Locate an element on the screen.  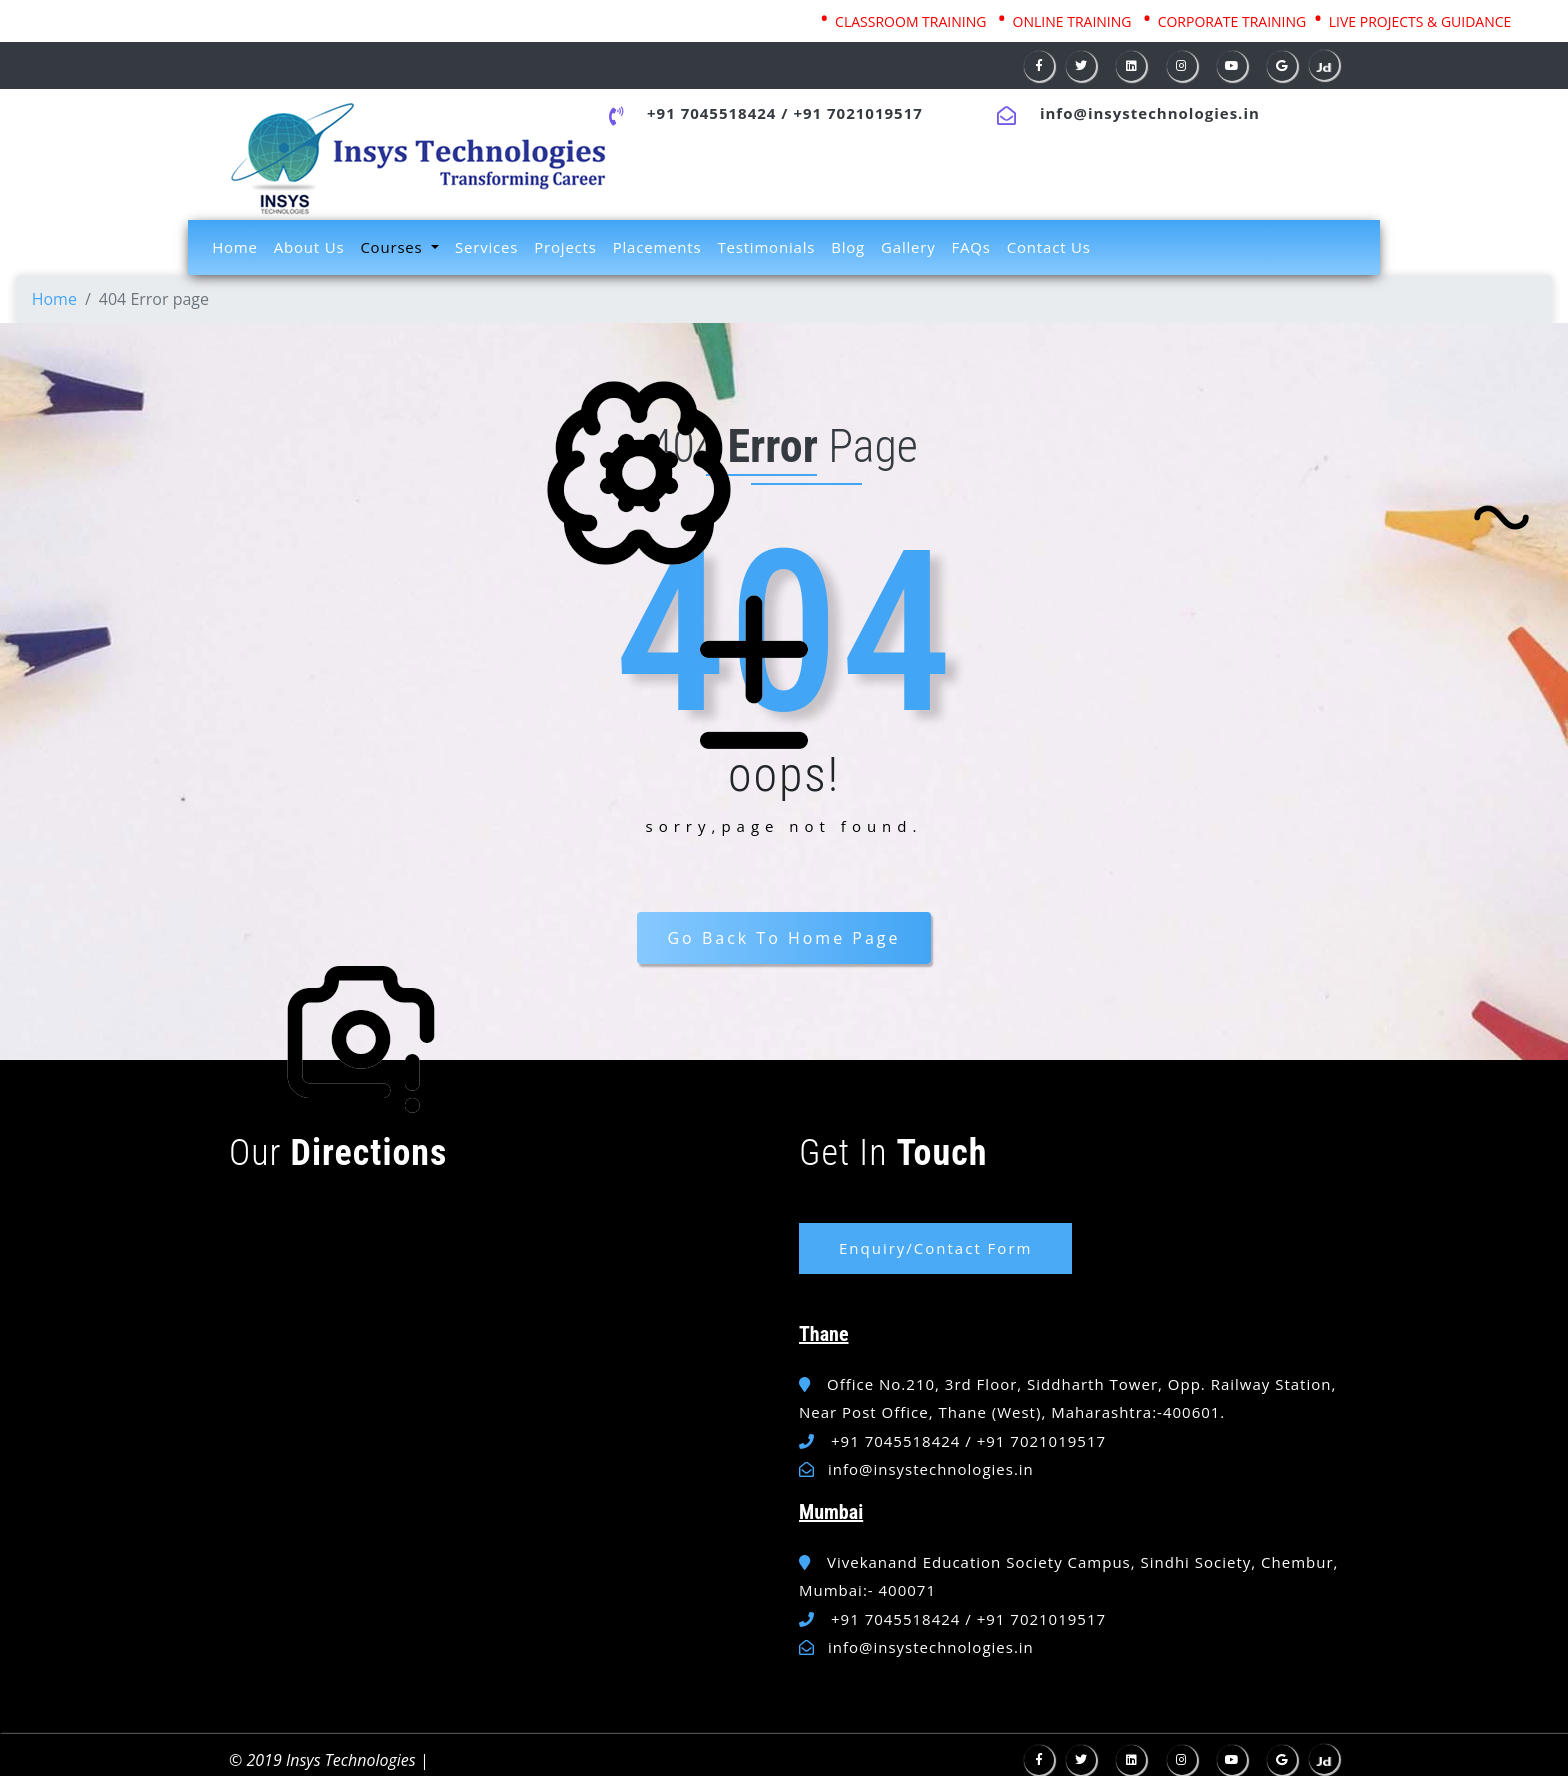
access AI or machine learning settings is located at coordinates (639, 473).